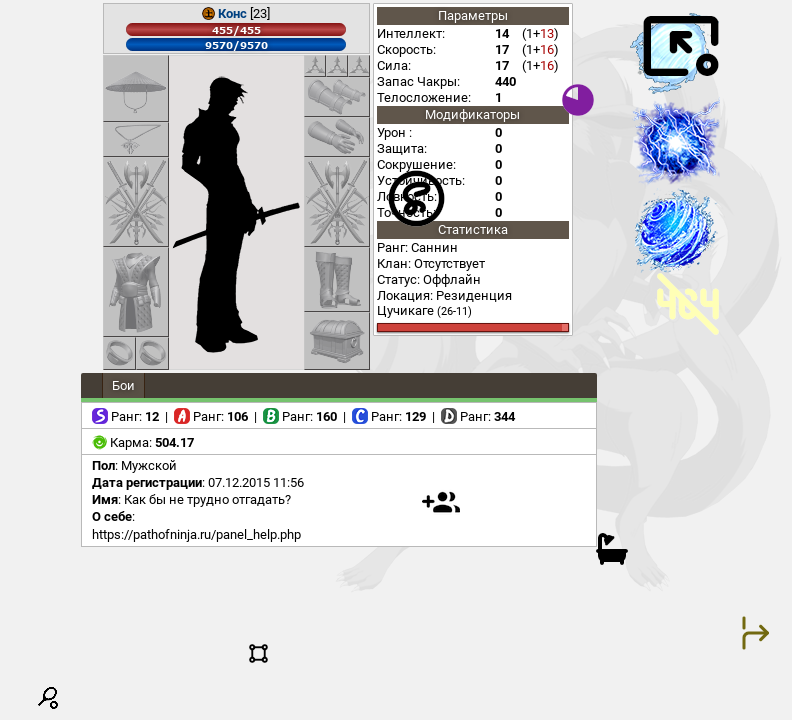 Image resolution: width=792 pixels, height=720 pixels. Describe the element at coordinates (754, 633) in the screenshot. I see `take the next right turn` at that location.